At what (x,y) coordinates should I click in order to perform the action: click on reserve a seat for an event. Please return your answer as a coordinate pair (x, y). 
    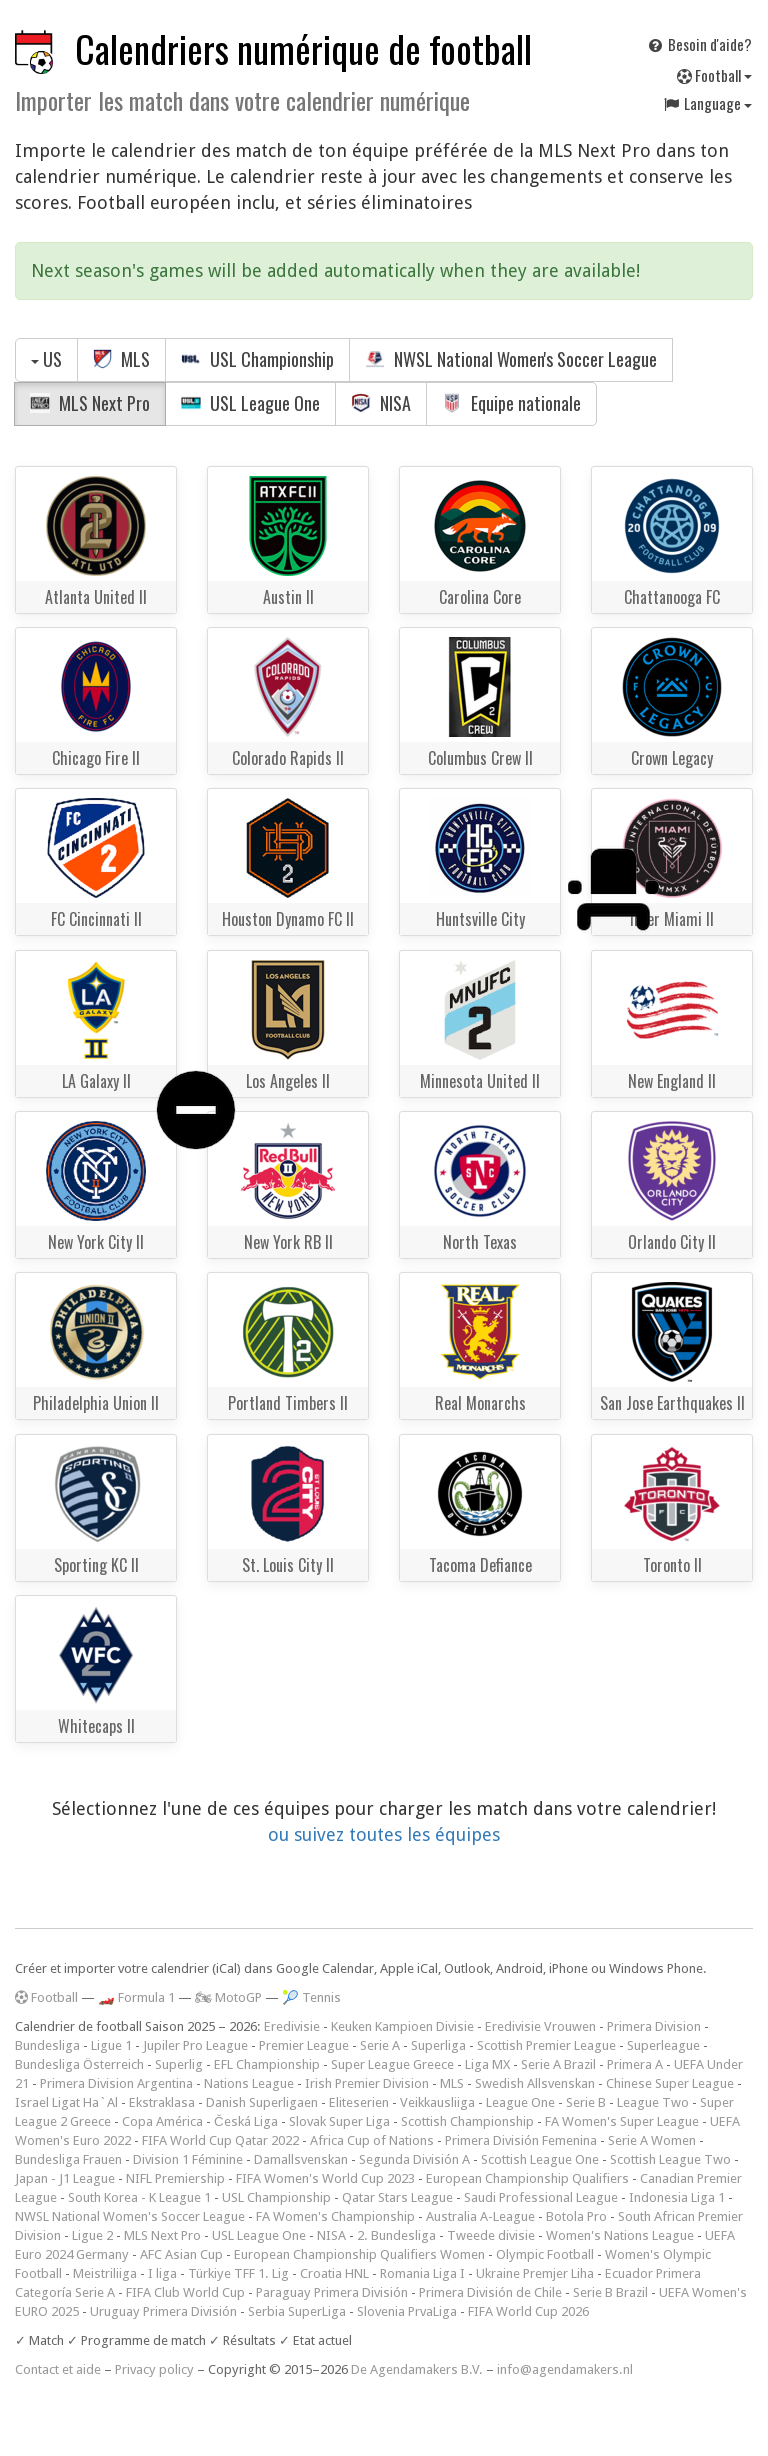
    Looking at the image, I should click on (613, 889).